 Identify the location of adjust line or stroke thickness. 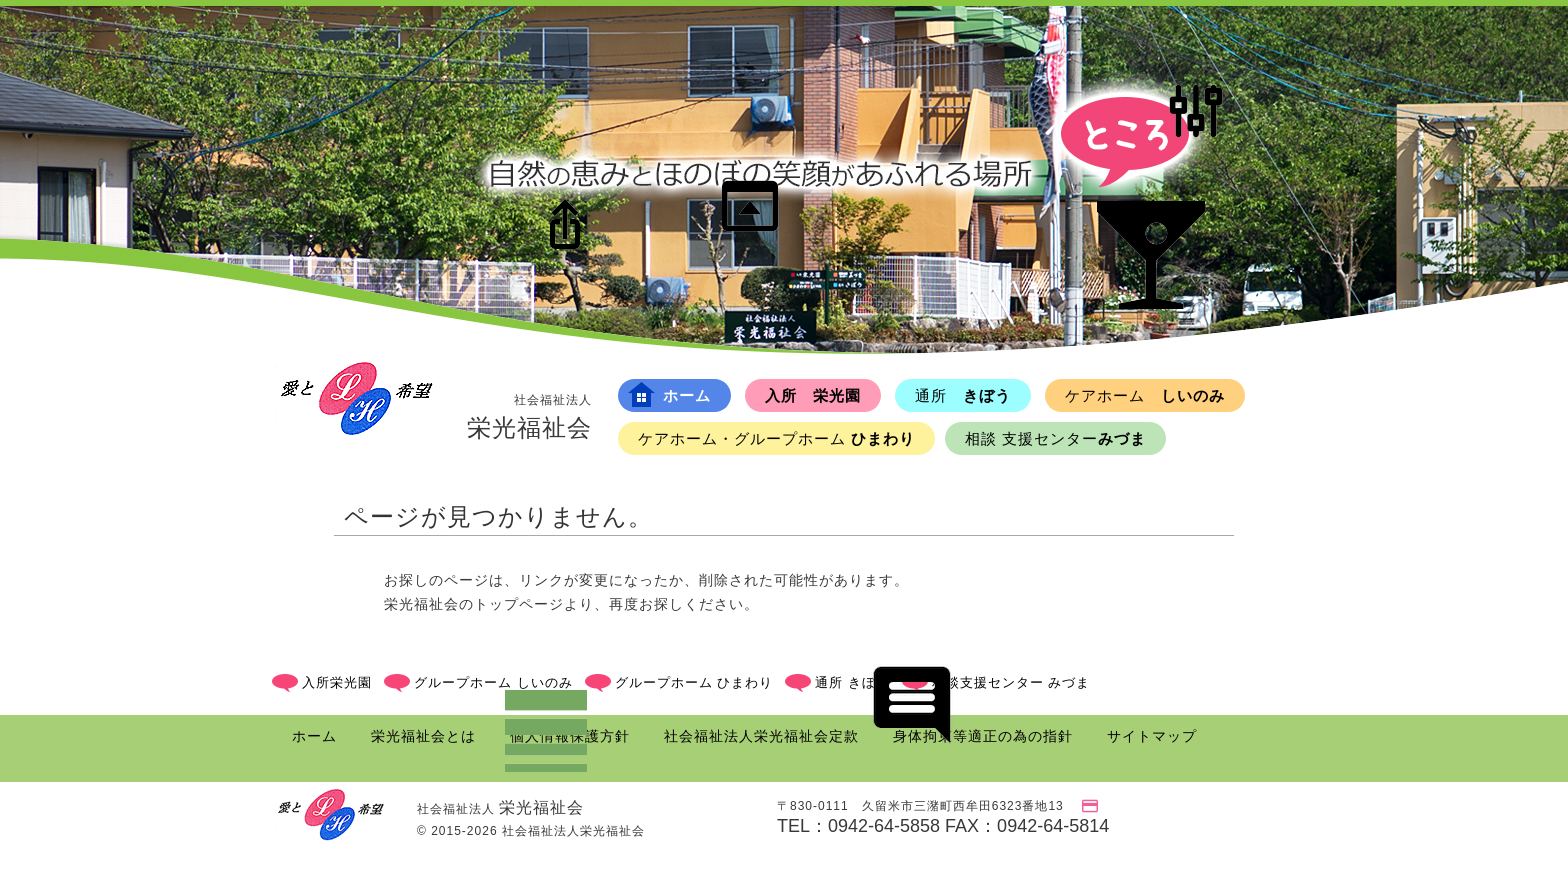
(546, 731).